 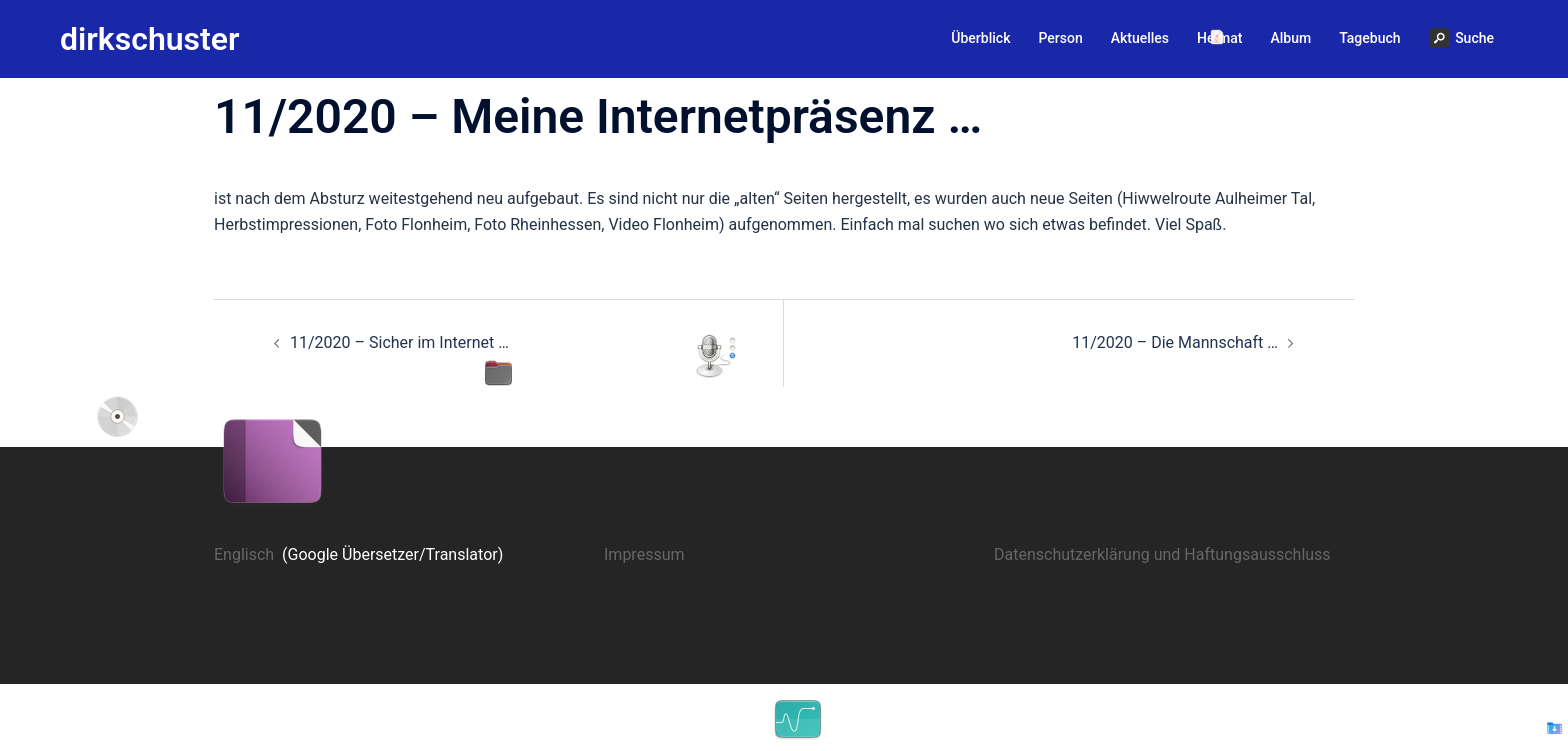 What do you see at coordinates (716, 356) in the screenshot?
I see `microphone input level is set to low` at bounding box center [716, 356].